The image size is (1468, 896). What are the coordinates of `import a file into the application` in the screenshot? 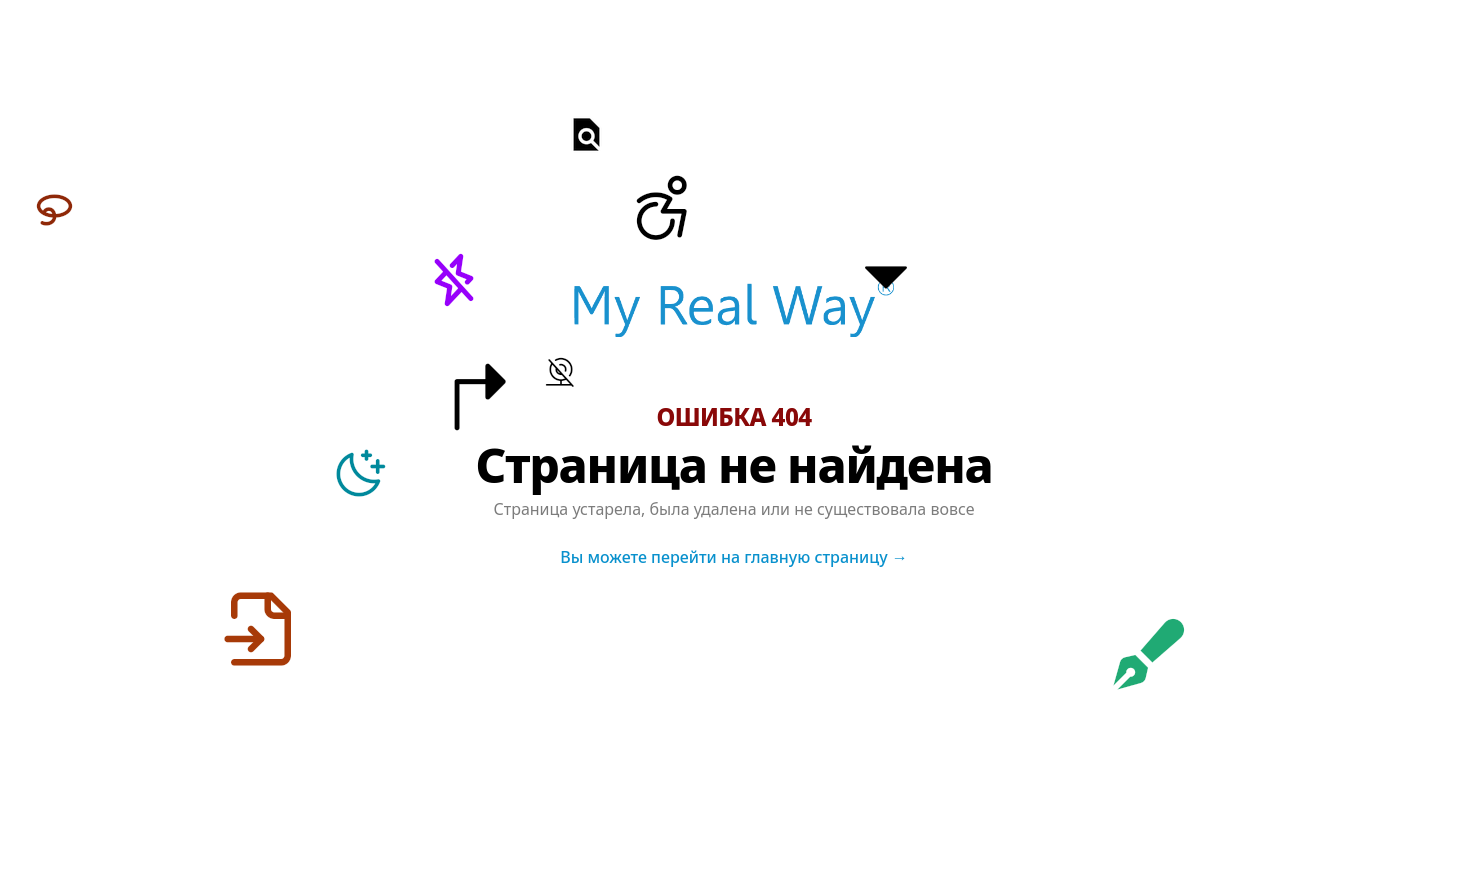 It's located at (261, 629).